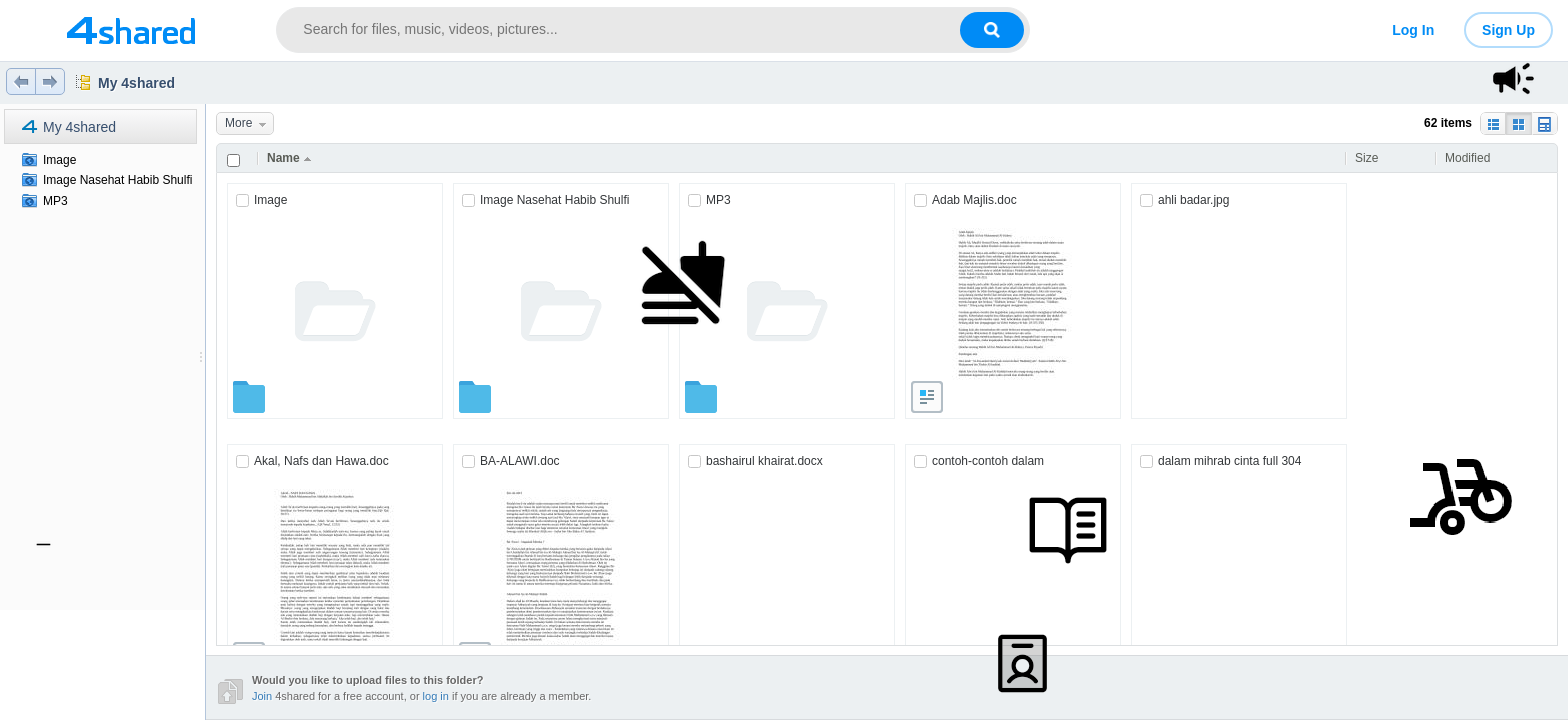 The height and width of the screenshot is (720, 1568). I want to click on insert a horizontal divider line, so click(43, 544).